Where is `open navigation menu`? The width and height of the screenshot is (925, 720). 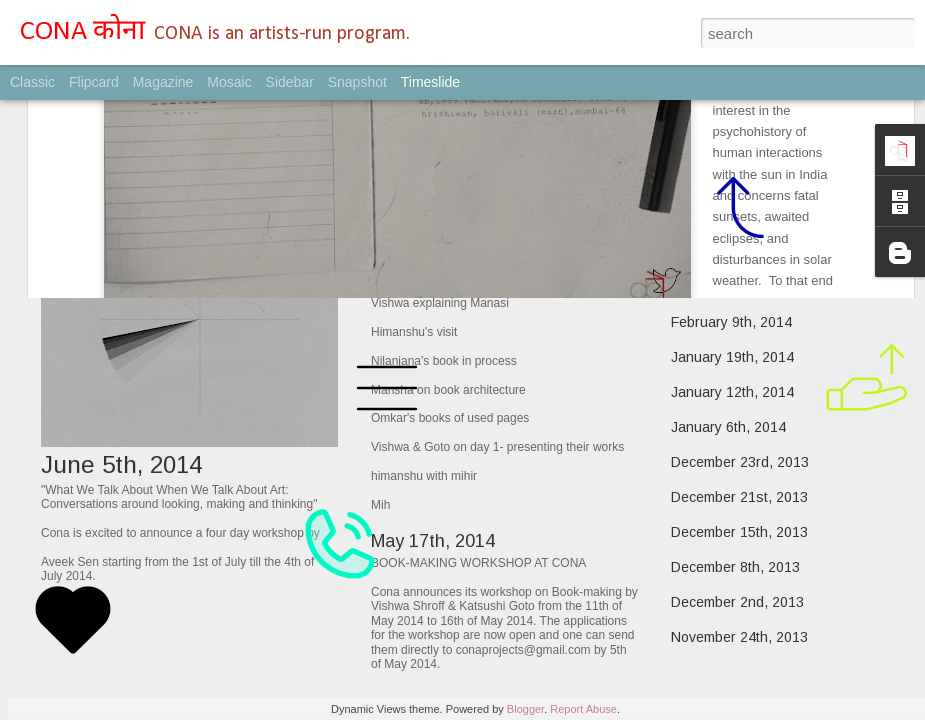 open navigation menu is located at coordinates (387, 388).